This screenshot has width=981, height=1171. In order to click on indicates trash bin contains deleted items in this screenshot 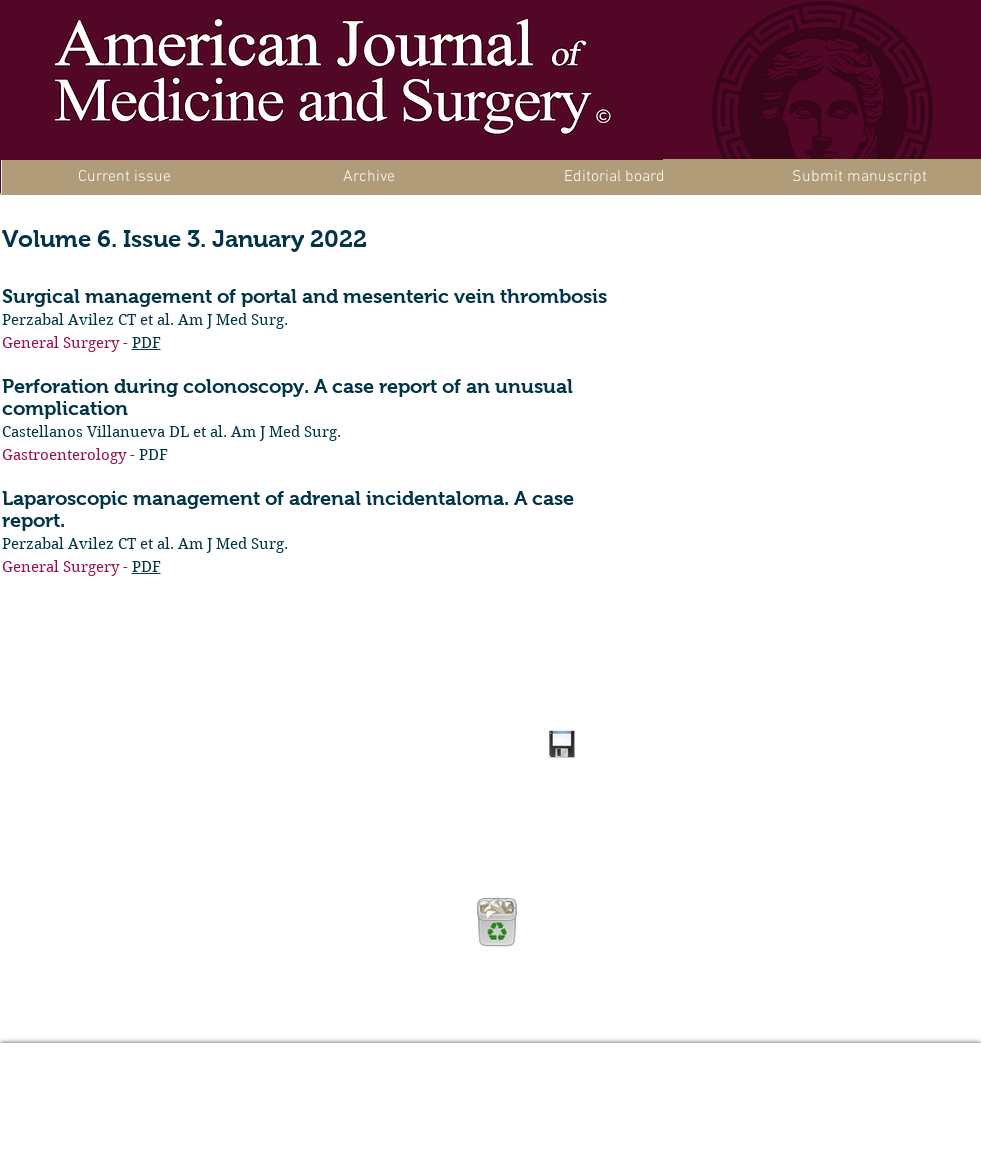, I will do `click(497, 922)`.